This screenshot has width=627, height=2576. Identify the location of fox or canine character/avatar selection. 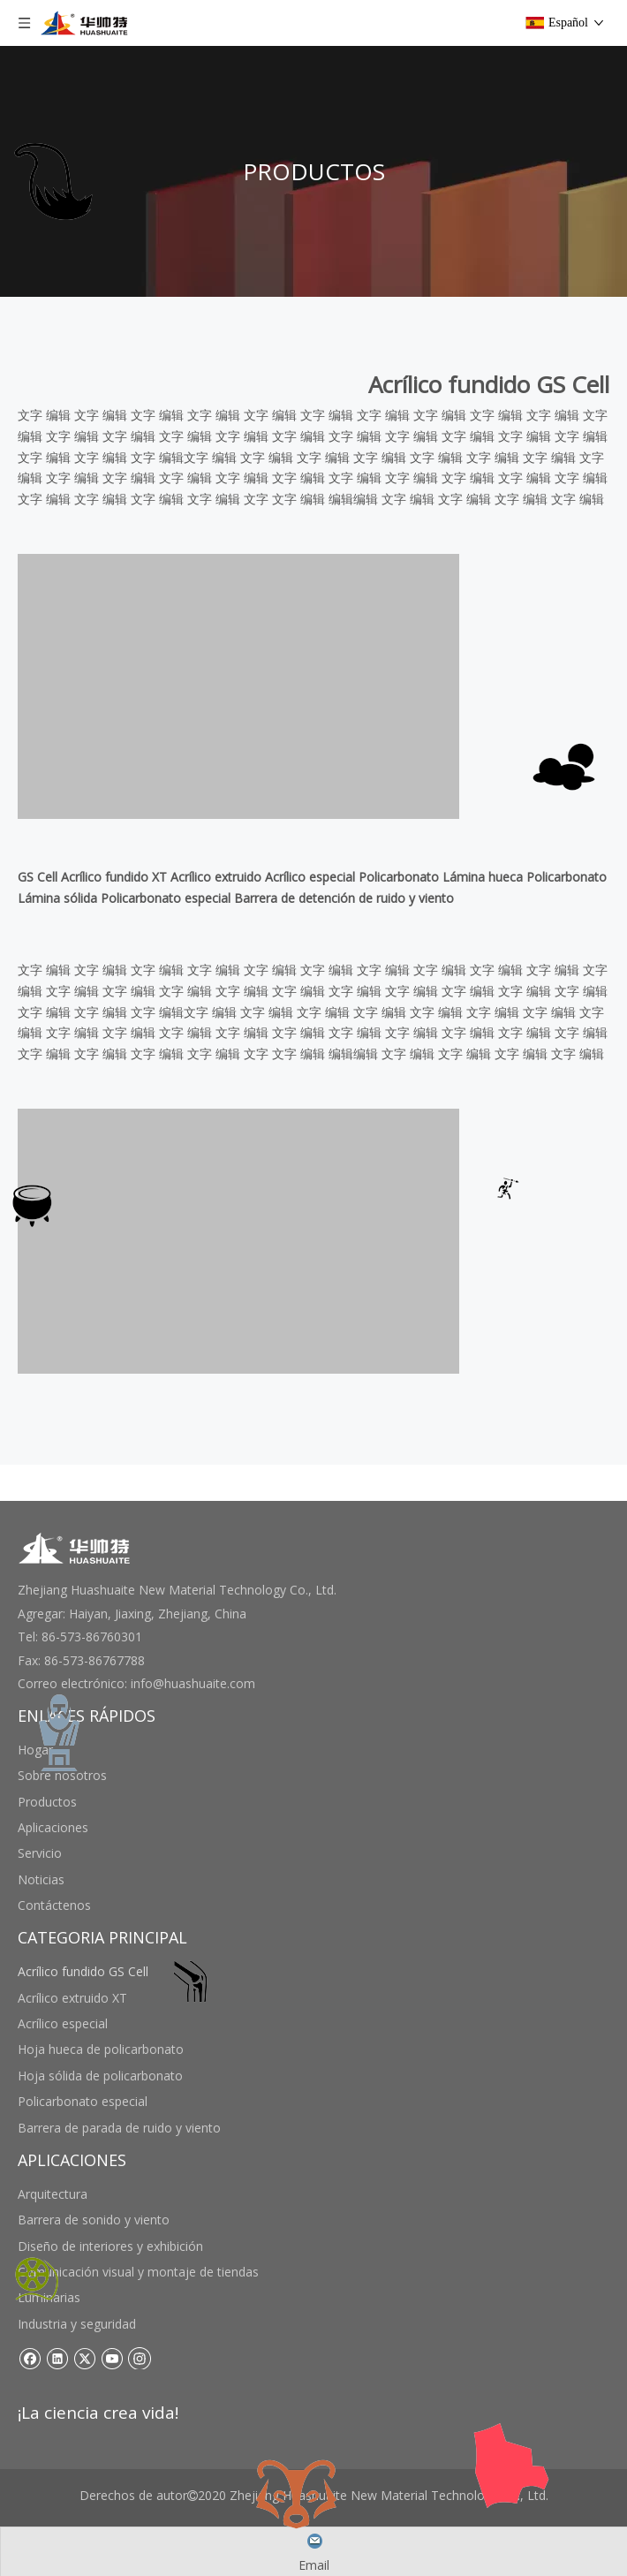
(53, 181).